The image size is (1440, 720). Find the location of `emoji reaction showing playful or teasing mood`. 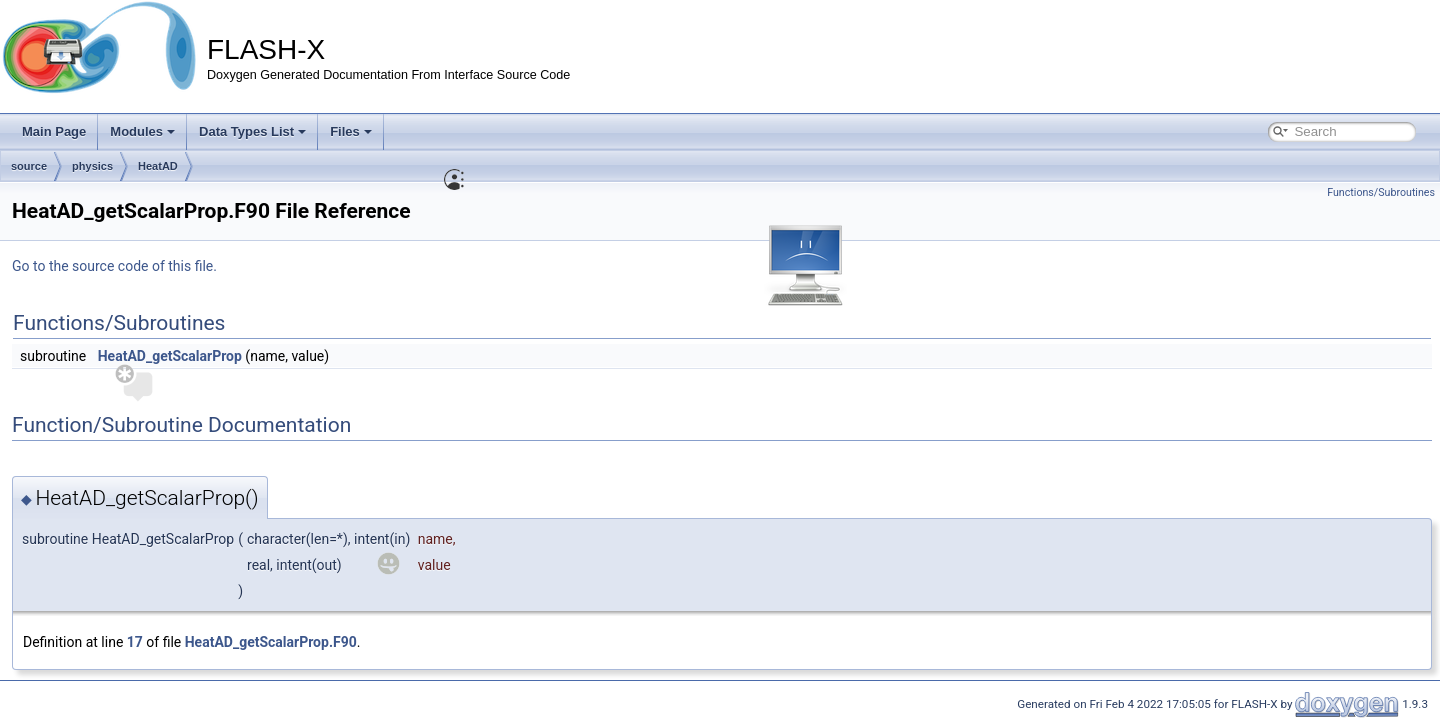

emoji reaction showing playful or teasing mood is located at coordinates (388, 563).